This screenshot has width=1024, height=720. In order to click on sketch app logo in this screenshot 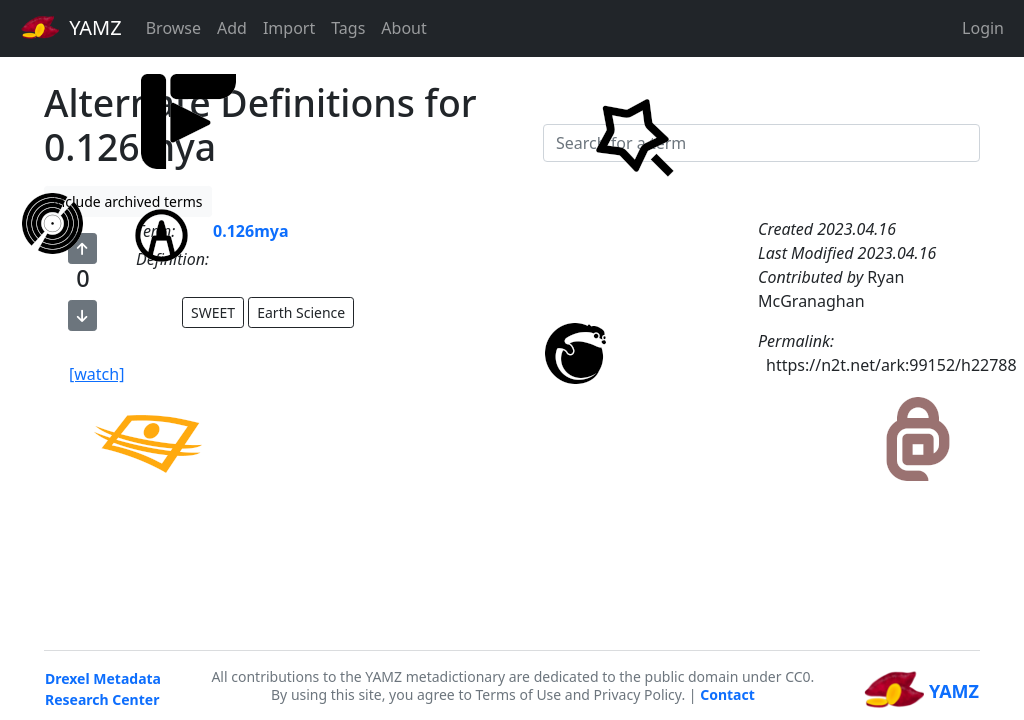, I will do `click(161, 235)`.